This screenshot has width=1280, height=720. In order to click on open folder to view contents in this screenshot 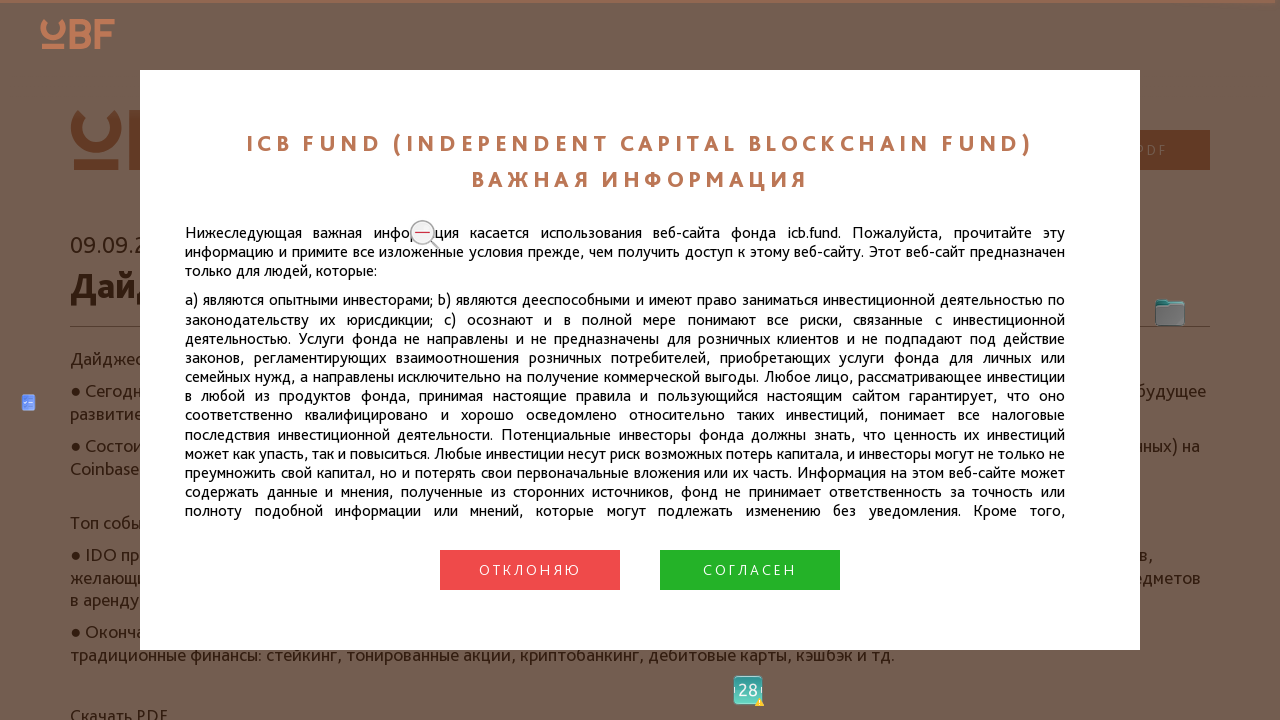, I will do `click(1170, 312)`.